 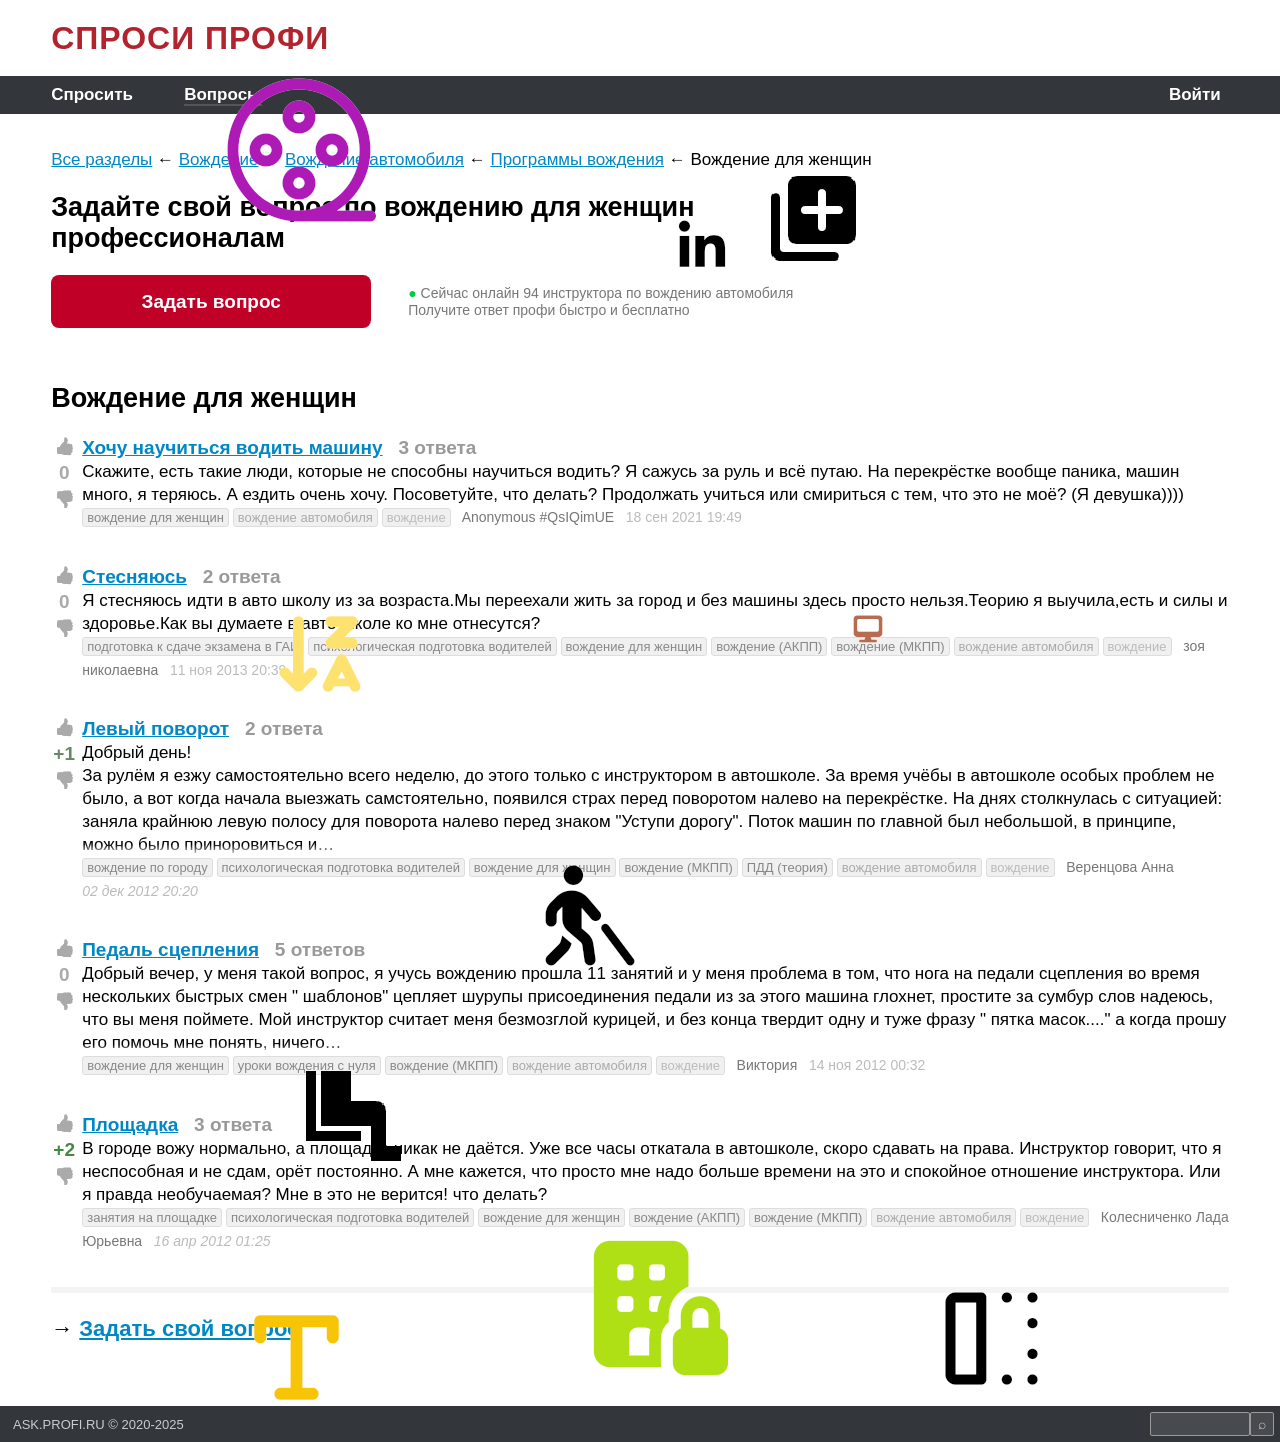 I want to click on switch to desktop view, so click(x=868, y=628).